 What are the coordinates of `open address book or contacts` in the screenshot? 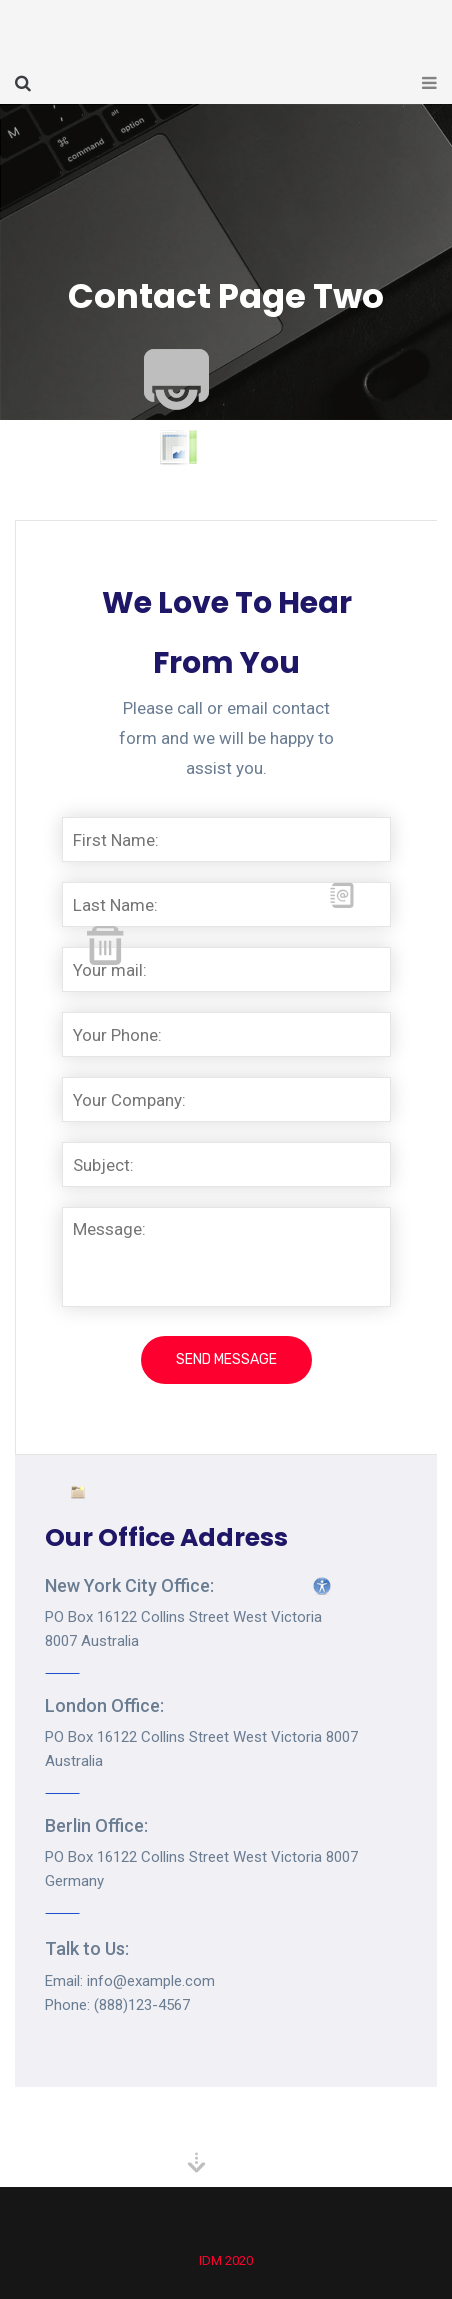 It's located at (343, 894).